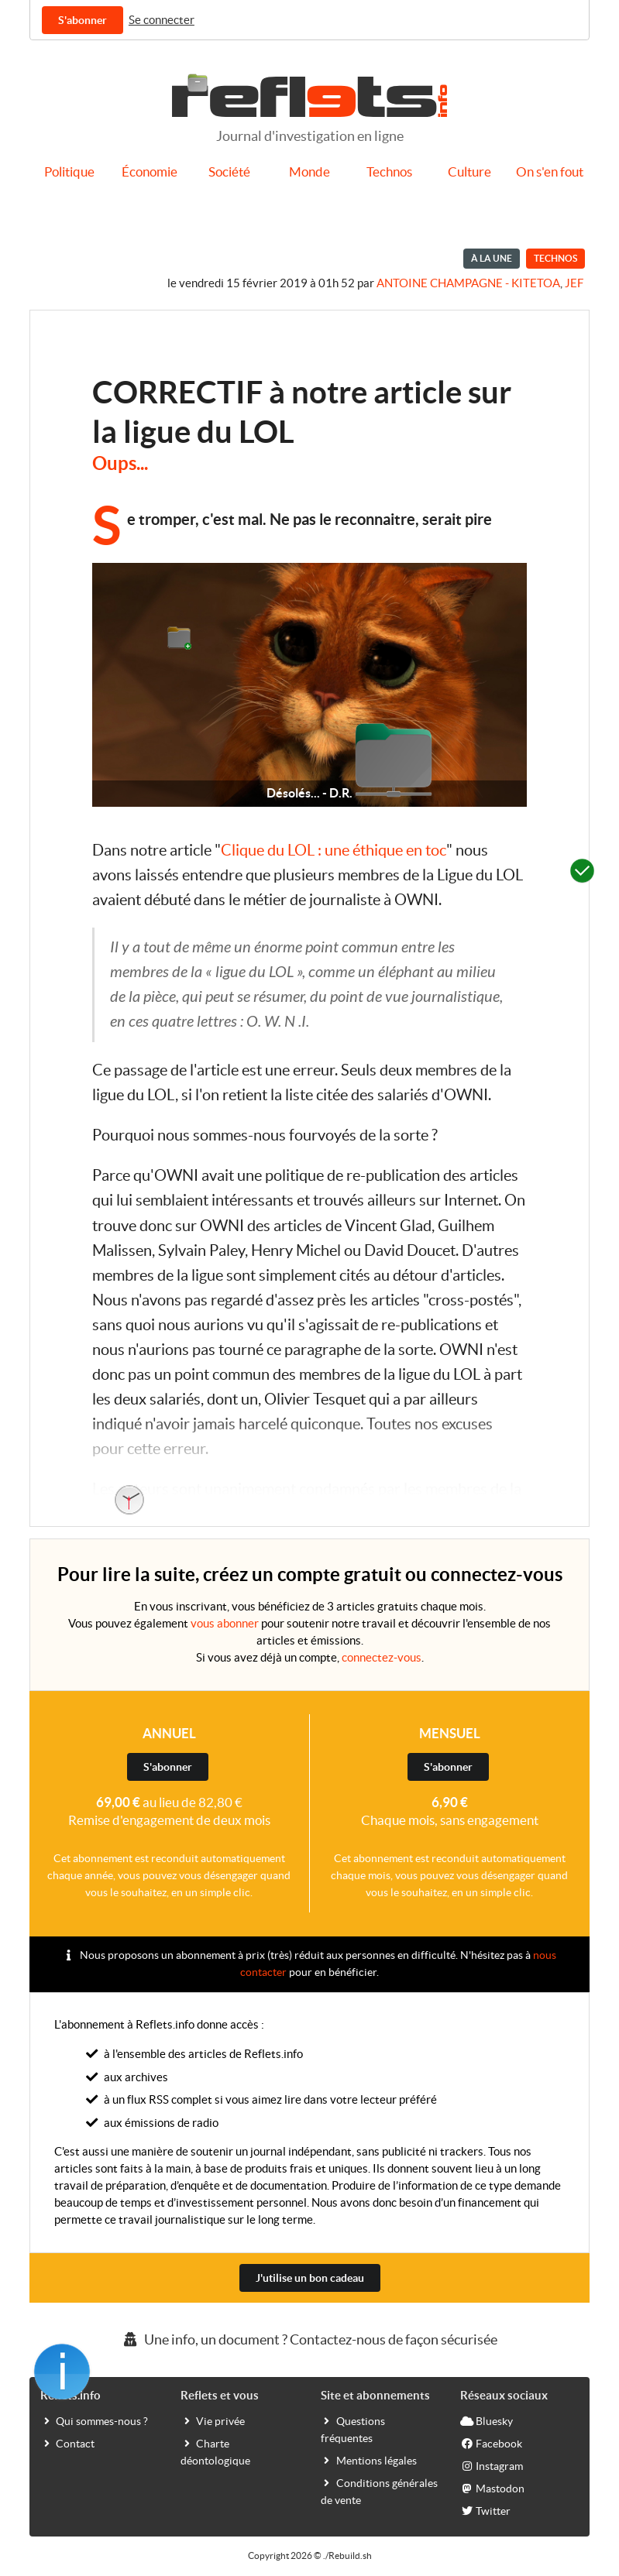 The image size is (619, 2576). Describe the element at coordinates (129, 1500) in the screenshot. I see `access time and date administrative settings` at that location.